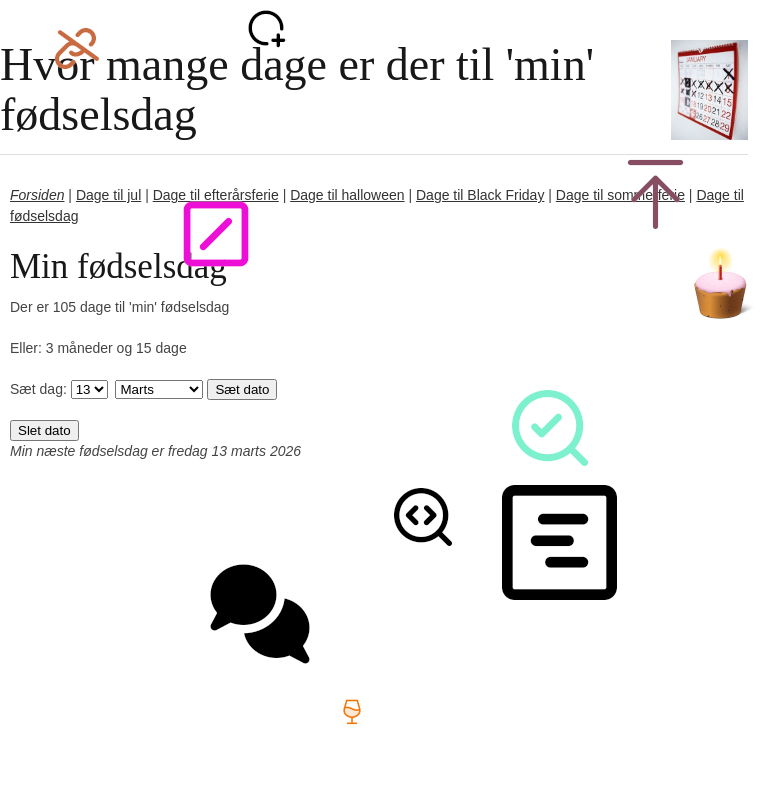  I want to click on remove or break a hyperlink, so click(75, 48).